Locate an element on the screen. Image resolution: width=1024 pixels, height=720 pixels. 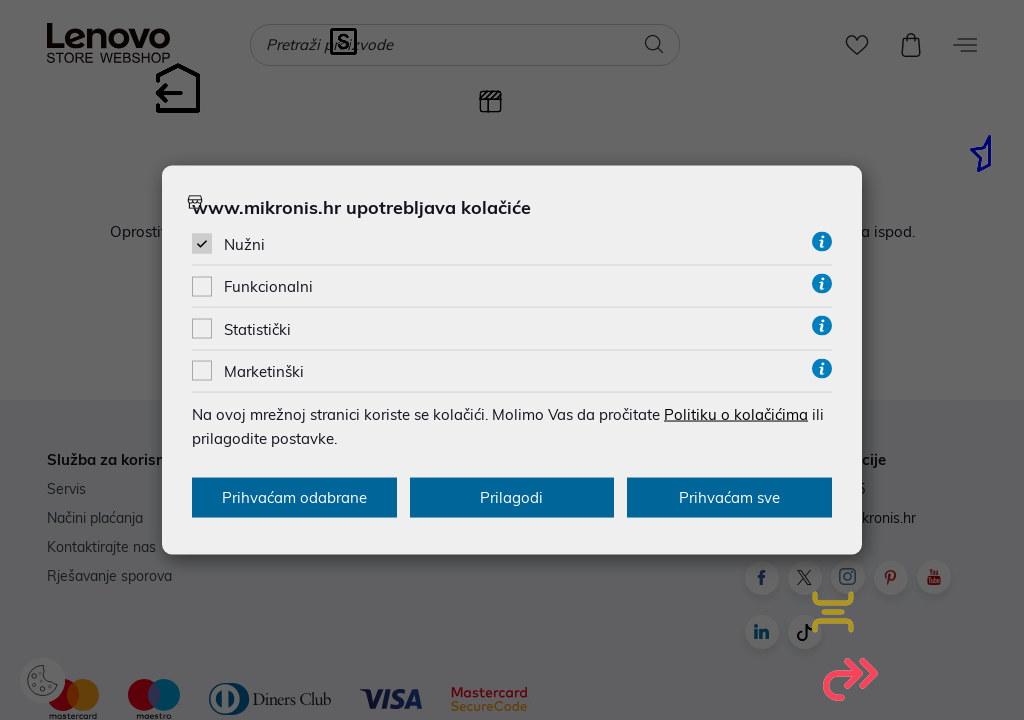
transfer data out of home storage is located at coordinates (178, 88).